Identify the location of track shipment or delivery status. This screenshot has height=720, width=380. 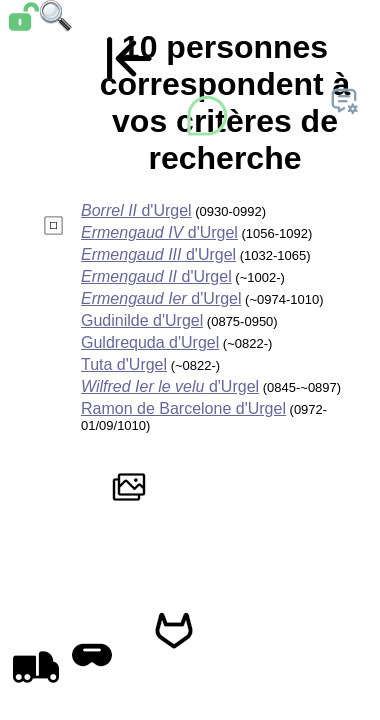
(36, 667).